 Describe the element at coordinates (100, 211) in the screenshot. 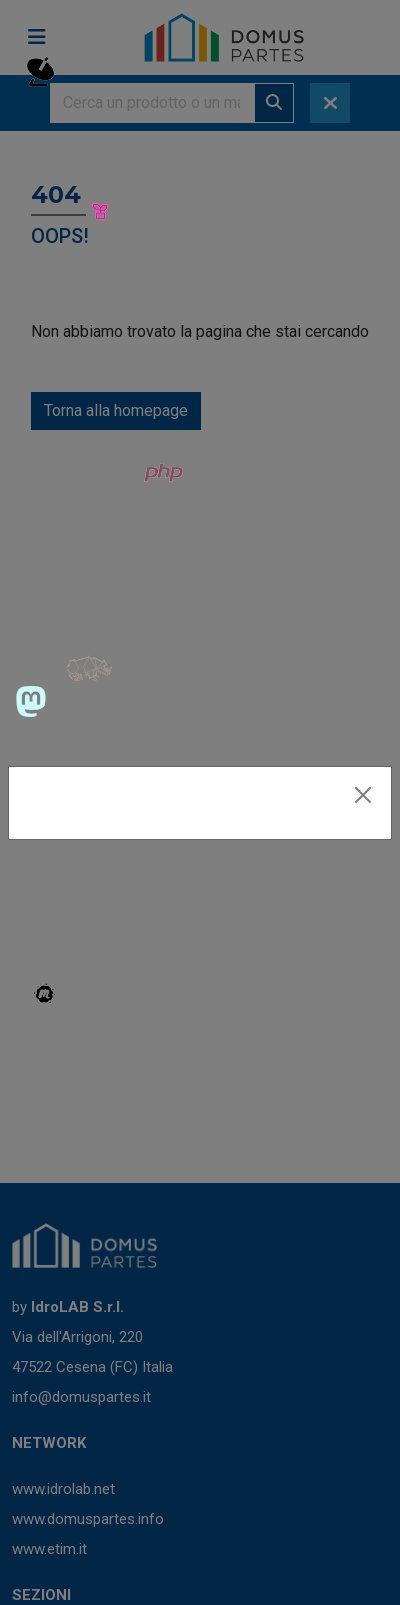

I see `access plant care or gardening features` at that location.